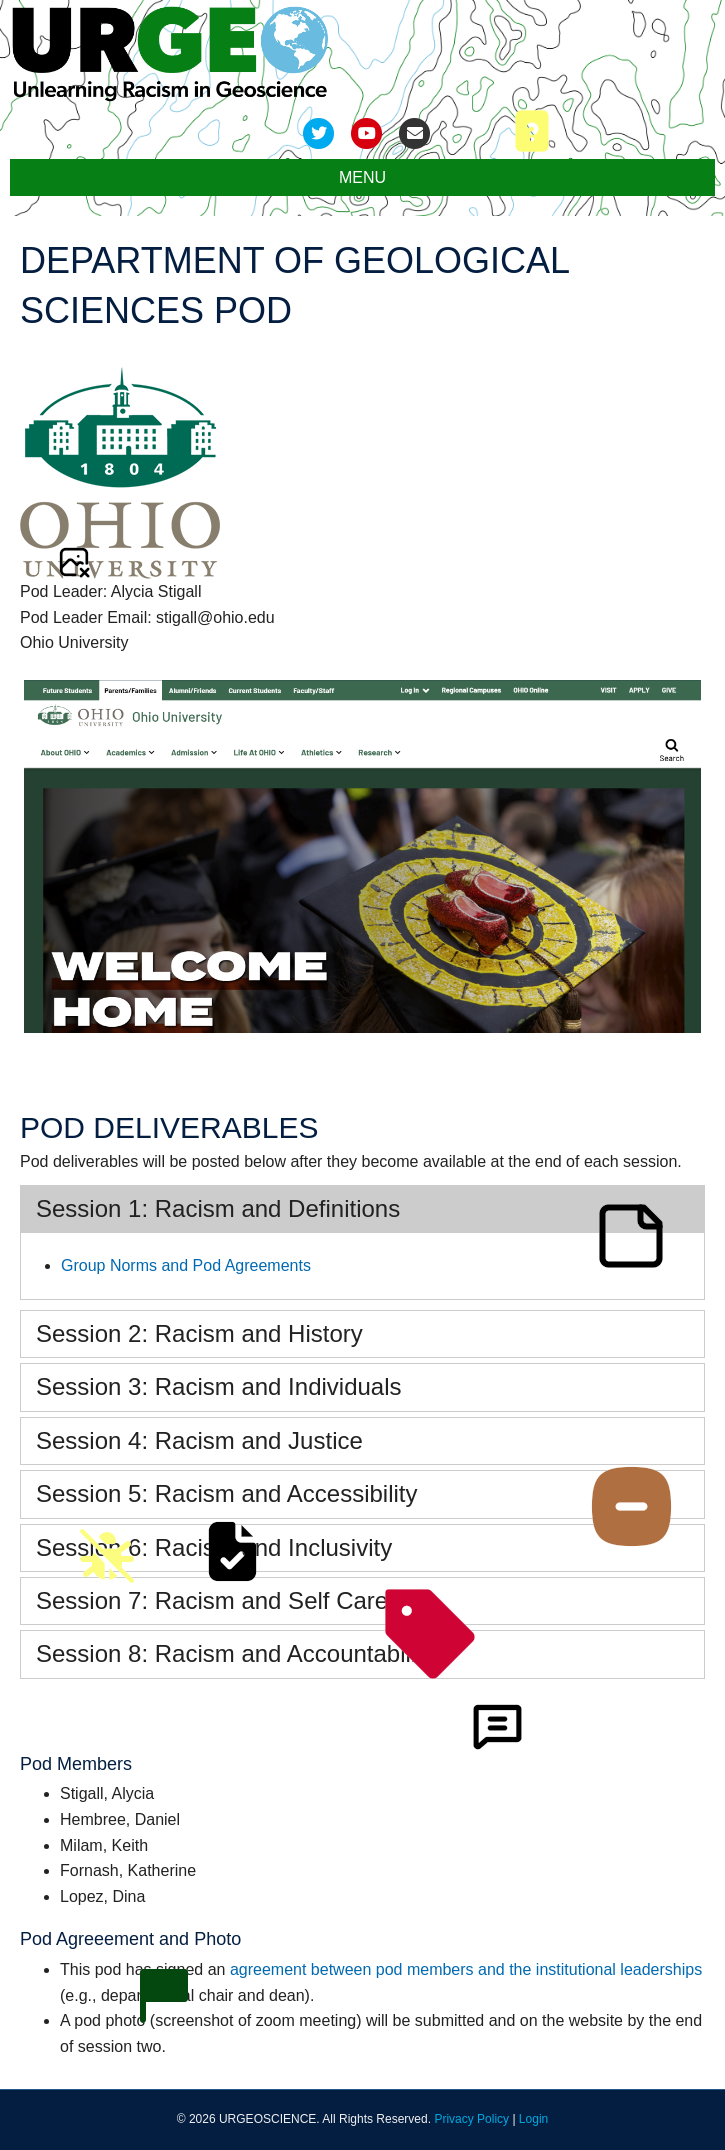 The image size is (725, 2150). I want to click on add a tag or label to an item, so click(425, 1629).